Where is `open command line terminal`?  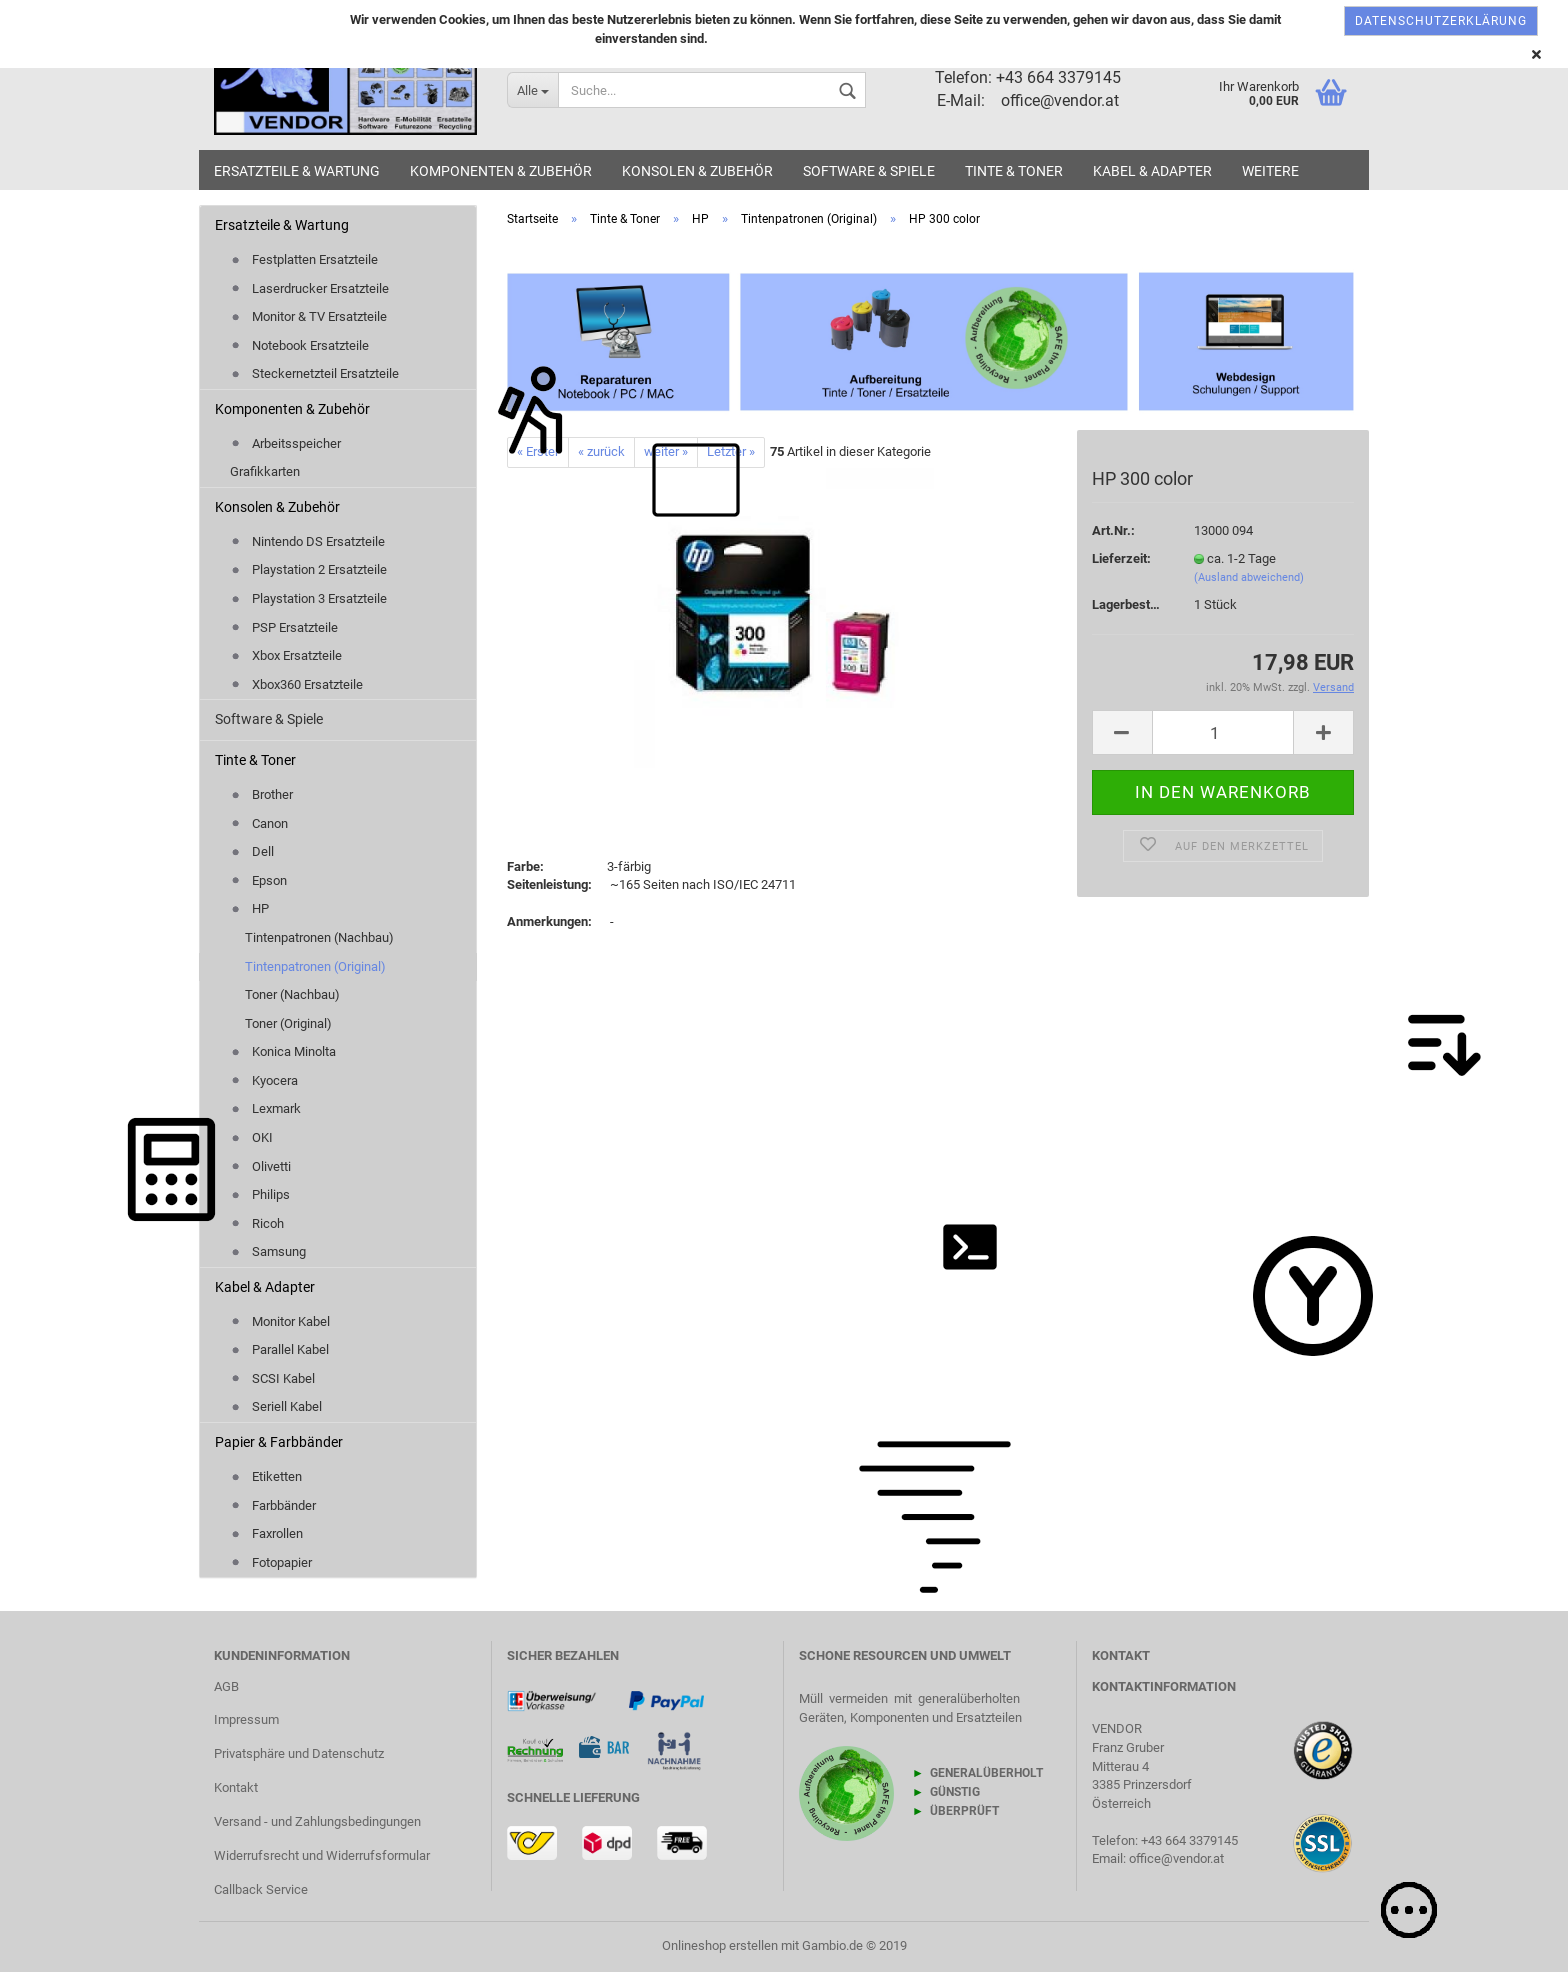 open command line terminal is located at coordinates (970, 1247).